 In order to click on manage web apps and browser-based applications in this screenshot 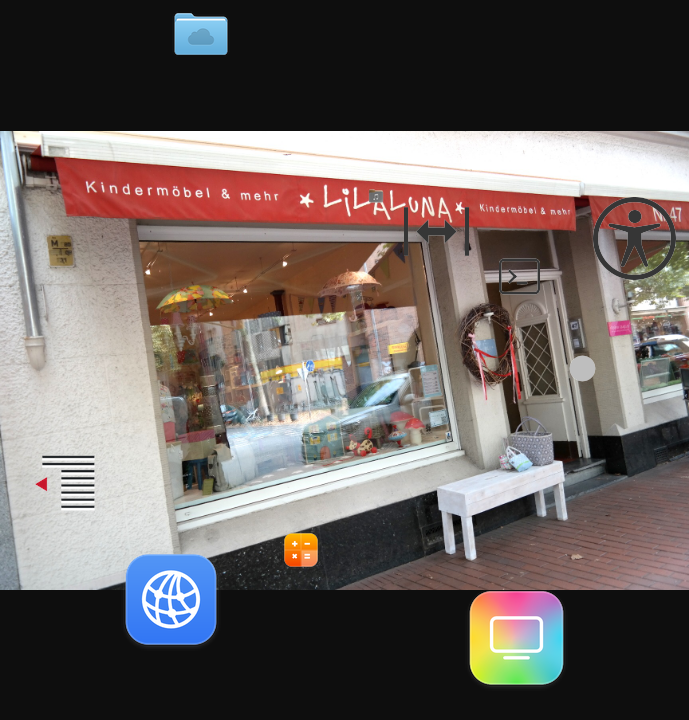, I will do `click(171, 601)`.